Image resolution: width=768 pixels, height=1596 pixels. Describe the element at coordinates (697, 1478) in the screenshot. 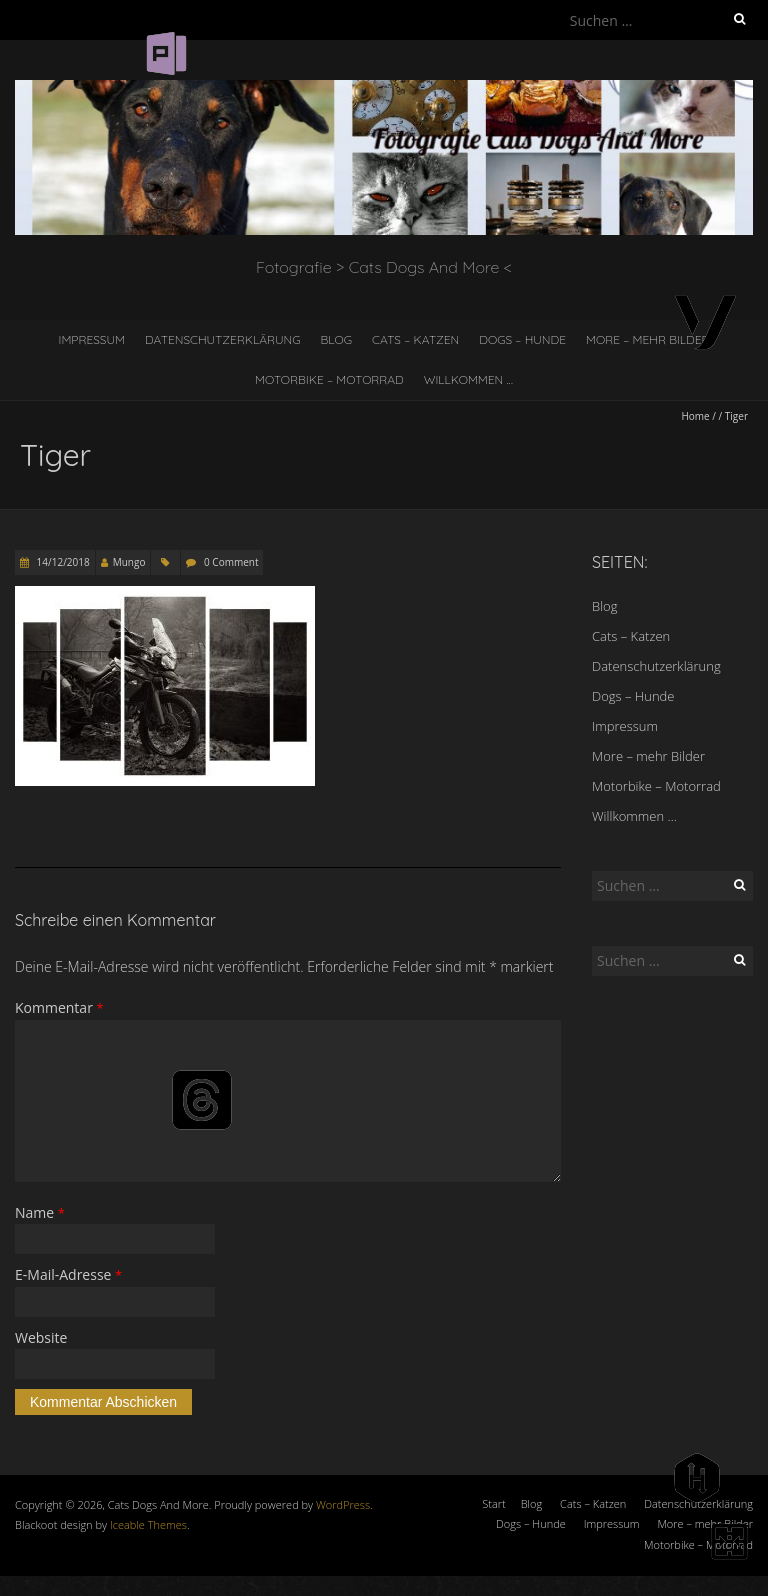

I see `hackerrank logo` at that location.